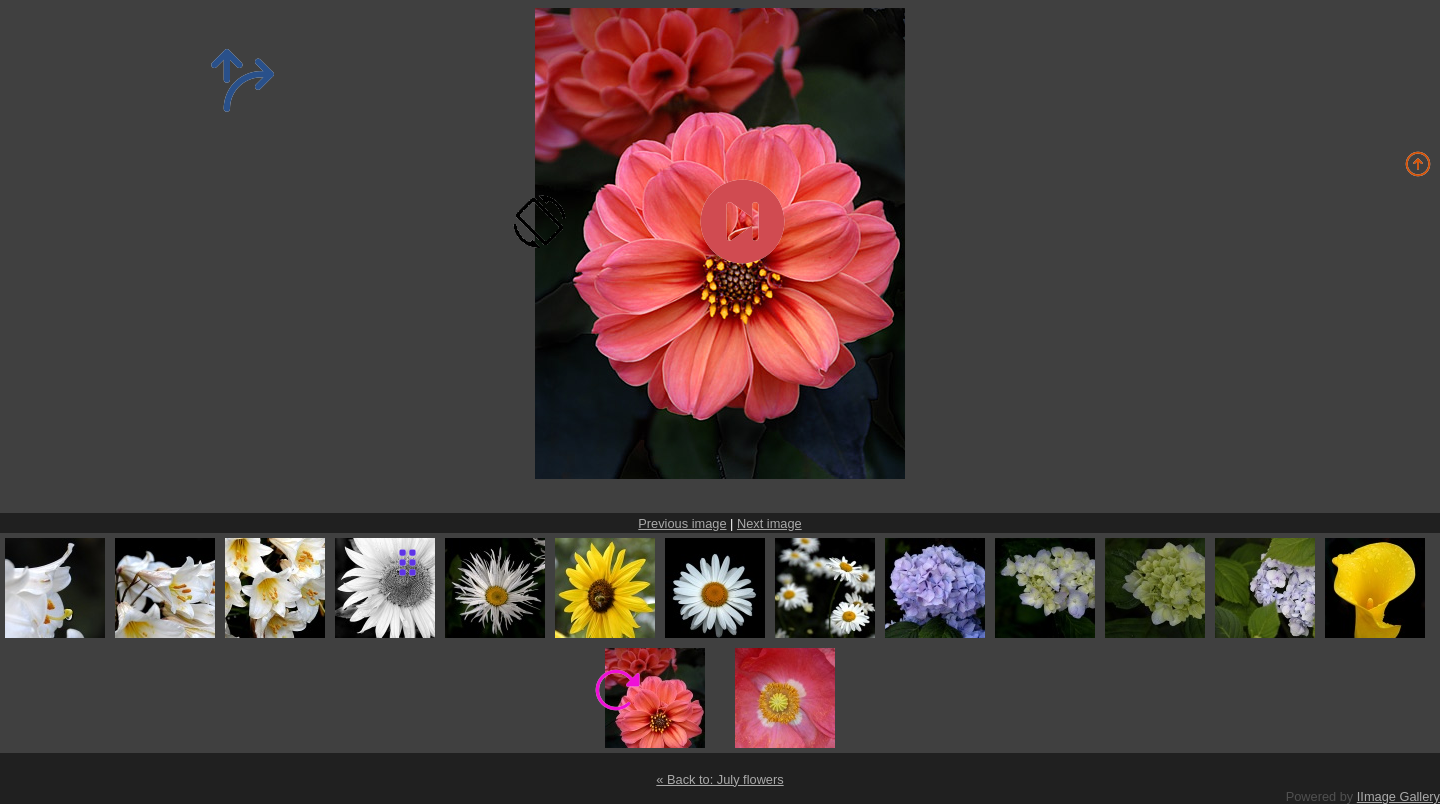 The height and width of the screenshot is (804, 1440). I want to click on take the exit or turn right ahead, so click(242, 80).